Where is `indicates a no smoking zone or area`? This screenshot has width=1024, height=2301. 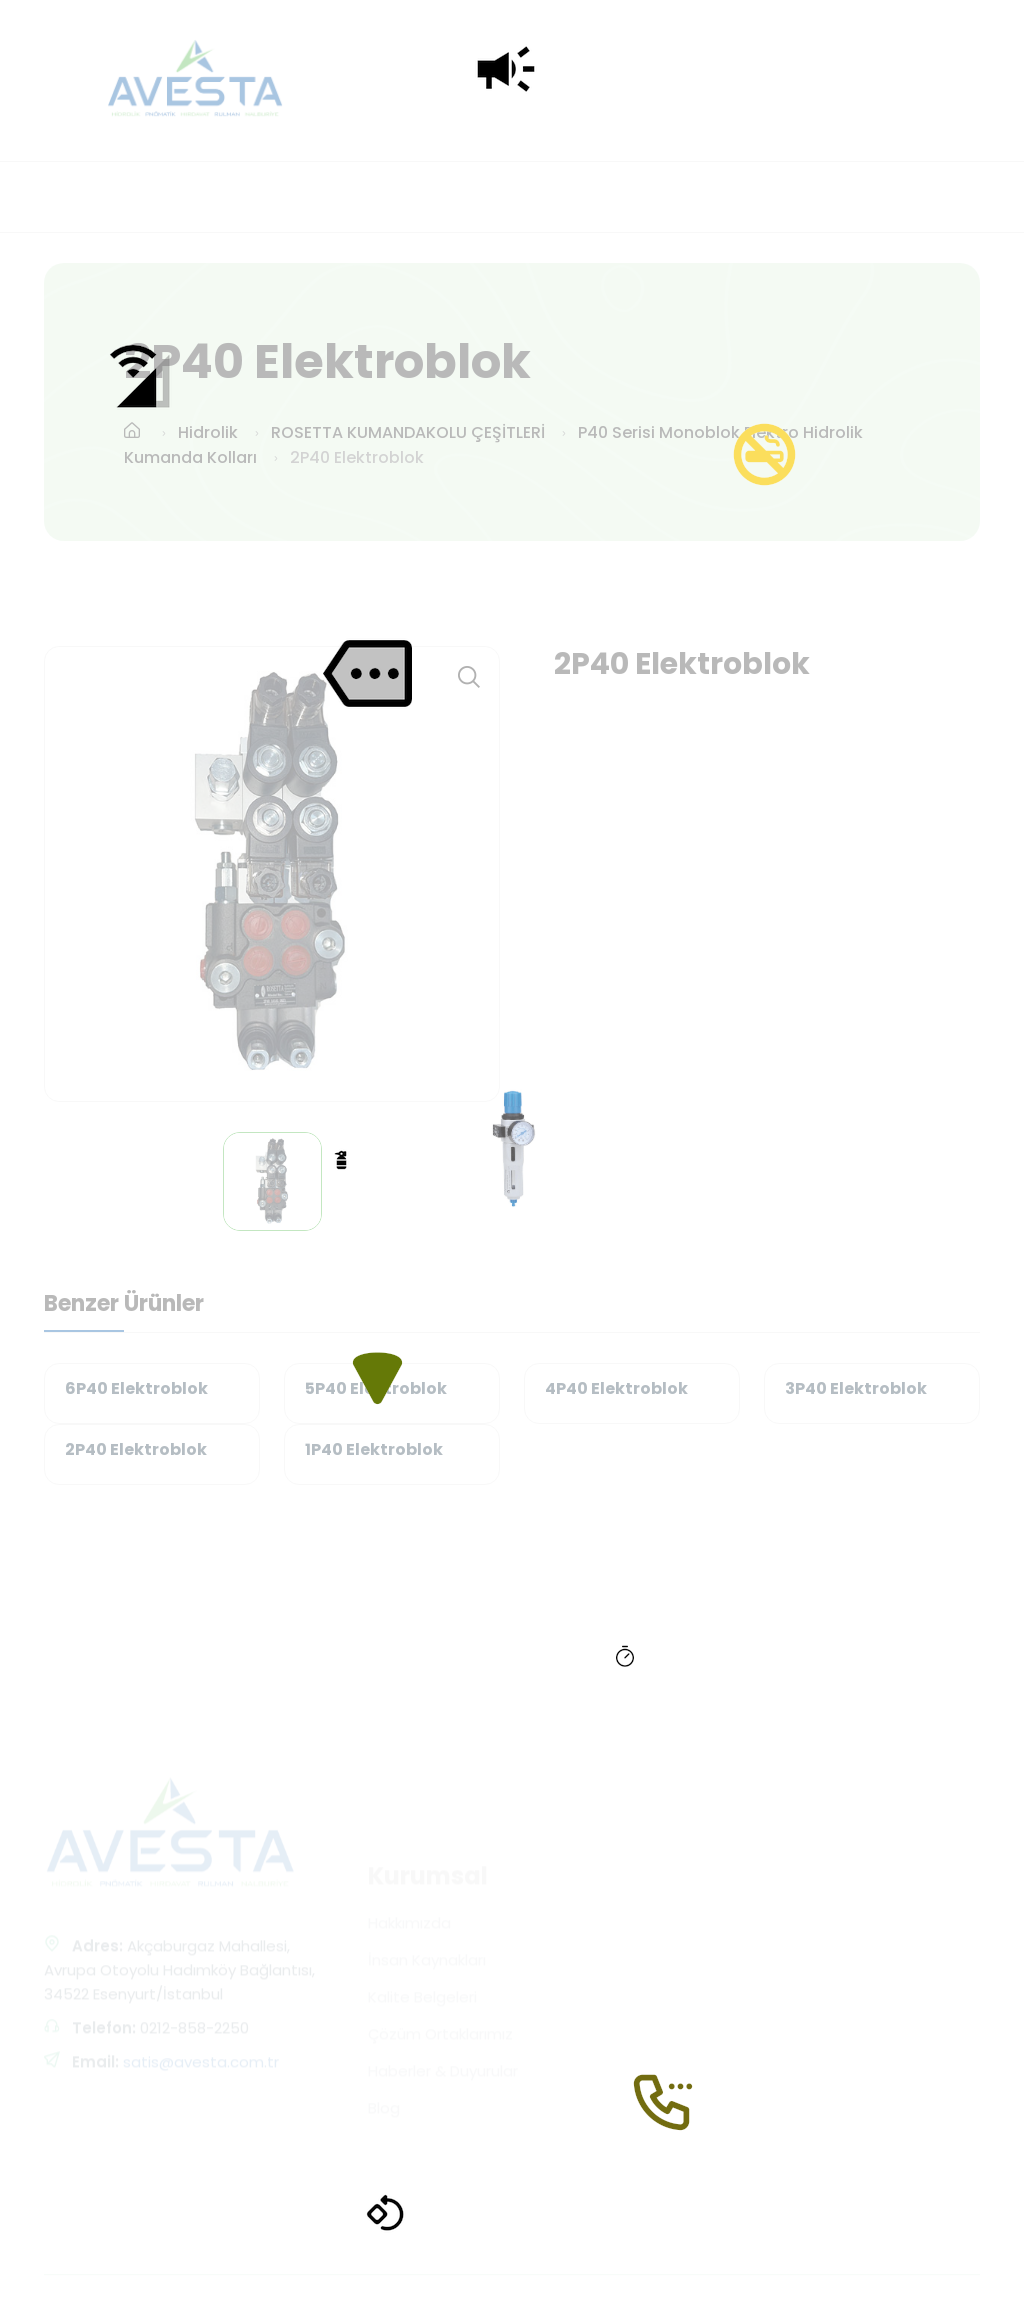
indicates a no smoking zone or area is located at coordinates (764, 454).